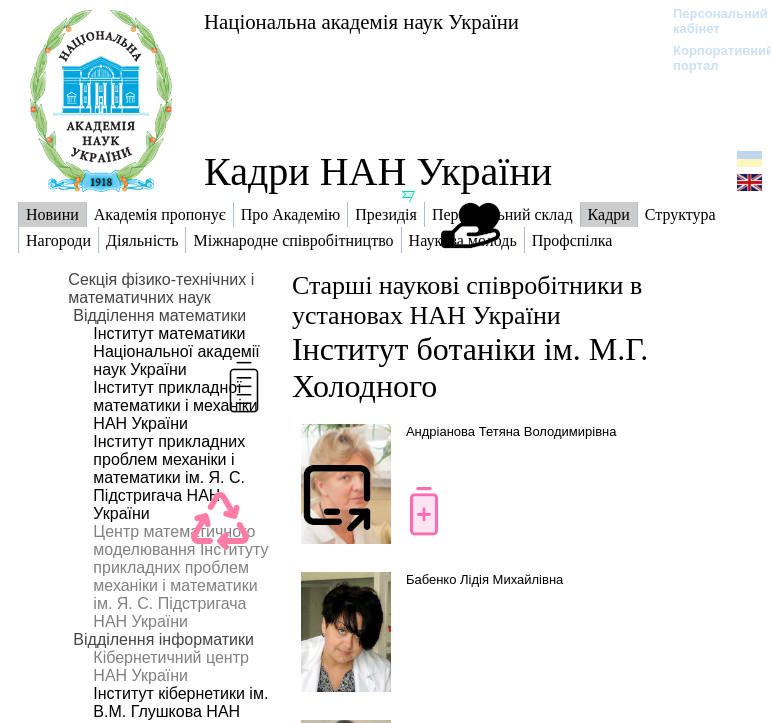 This screenshot has width=771, height=723. What do you see at coordinates (408, 196) in the screenshot?
I see `flag or bookmark an item` at bounding box center [408, 196].